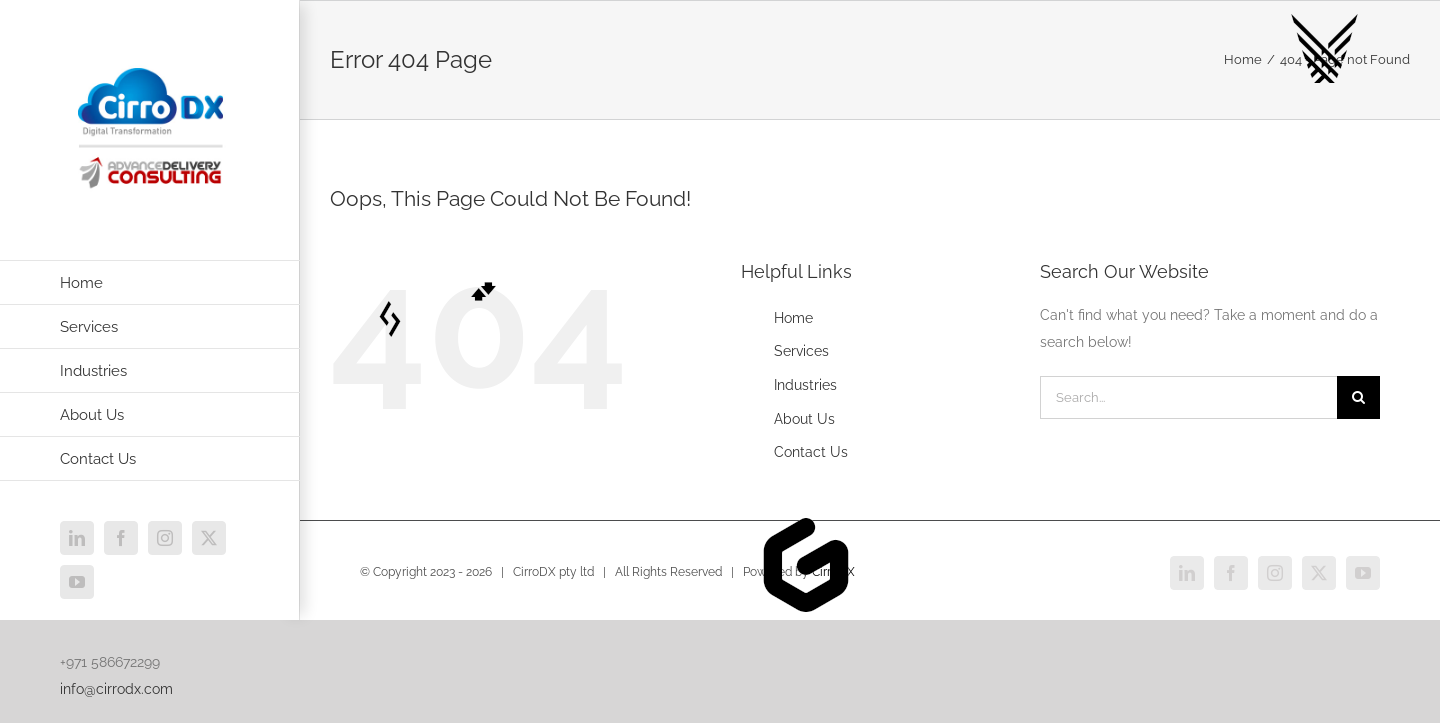 The image size is (1440, 723). I want to click on betfair logo, so click(483, 291).